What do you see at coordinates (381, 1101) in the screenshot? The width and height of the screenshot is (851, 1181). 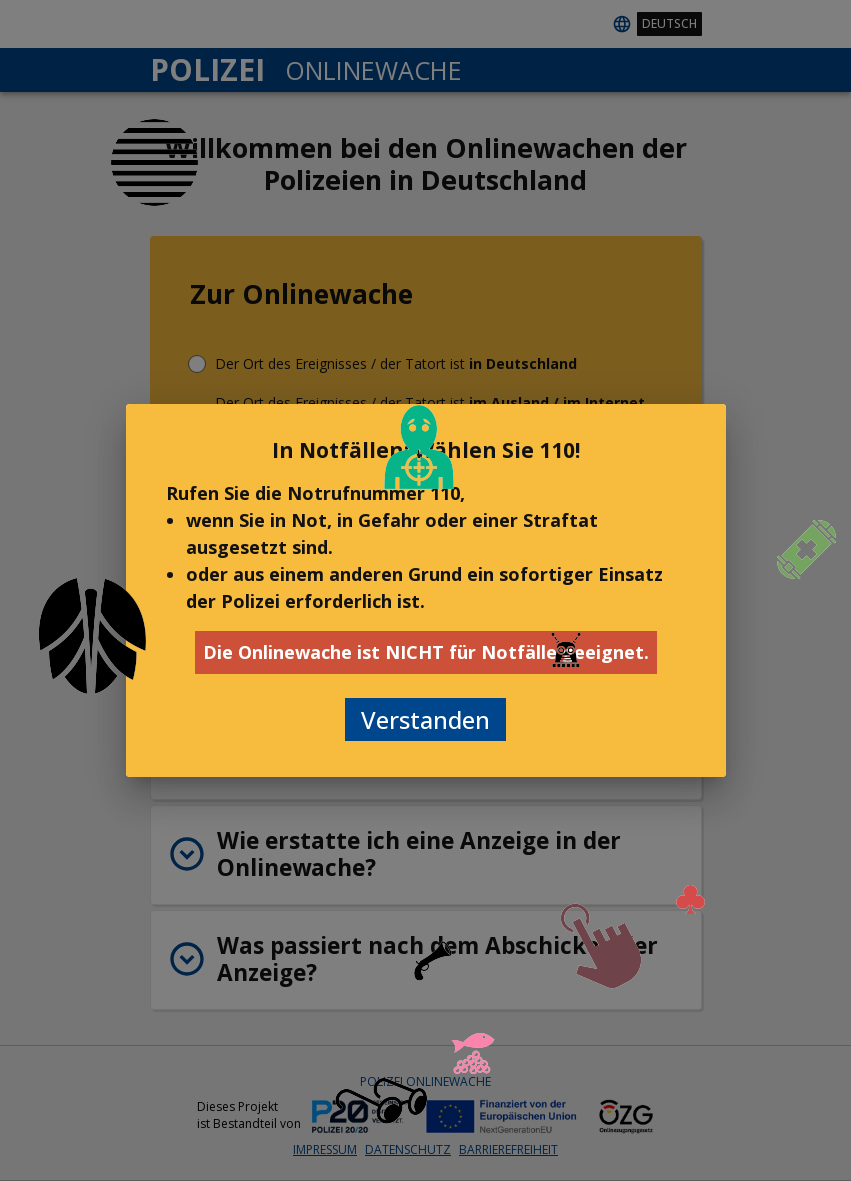 I see `toggle reading mode or accessibility features` at bounding box center [381, 1101].